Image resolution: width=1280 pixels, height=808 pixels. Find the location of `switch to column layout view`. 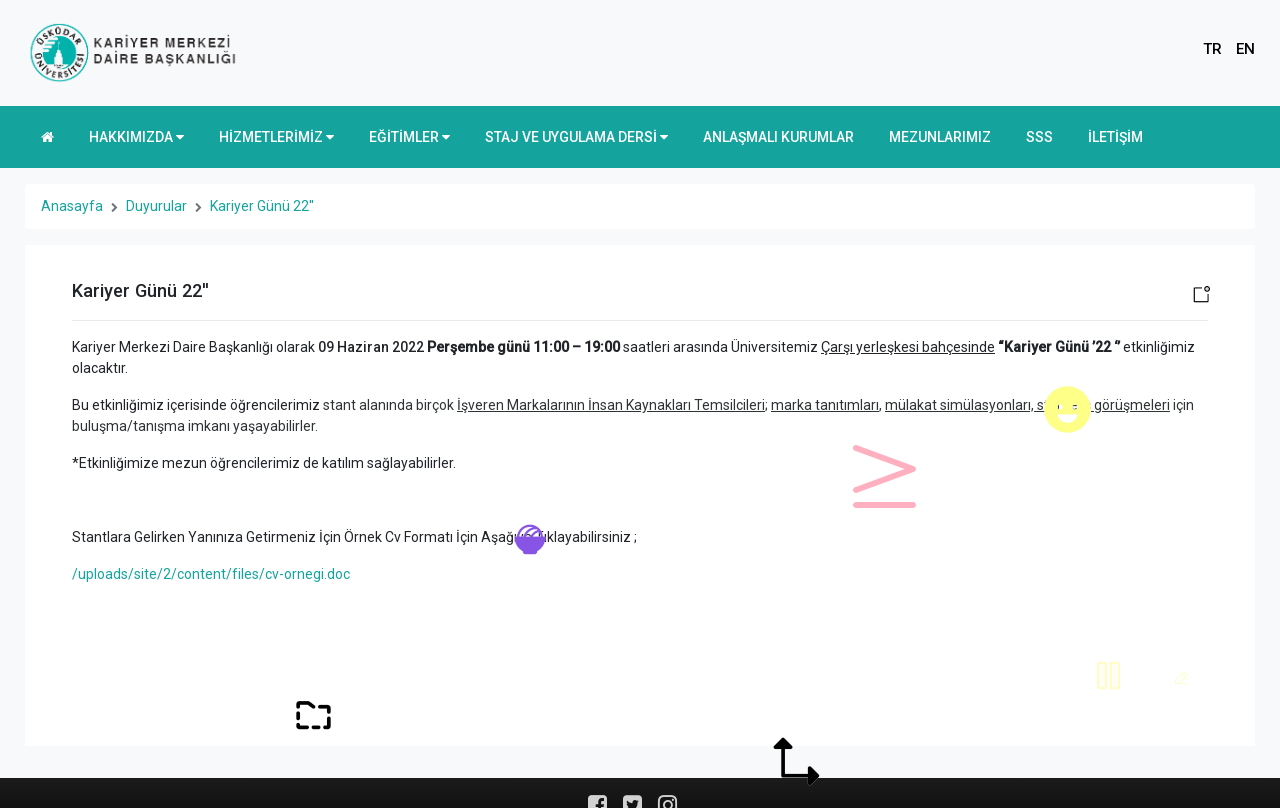

switch to column layout view is located at coordinates (1108, 675).